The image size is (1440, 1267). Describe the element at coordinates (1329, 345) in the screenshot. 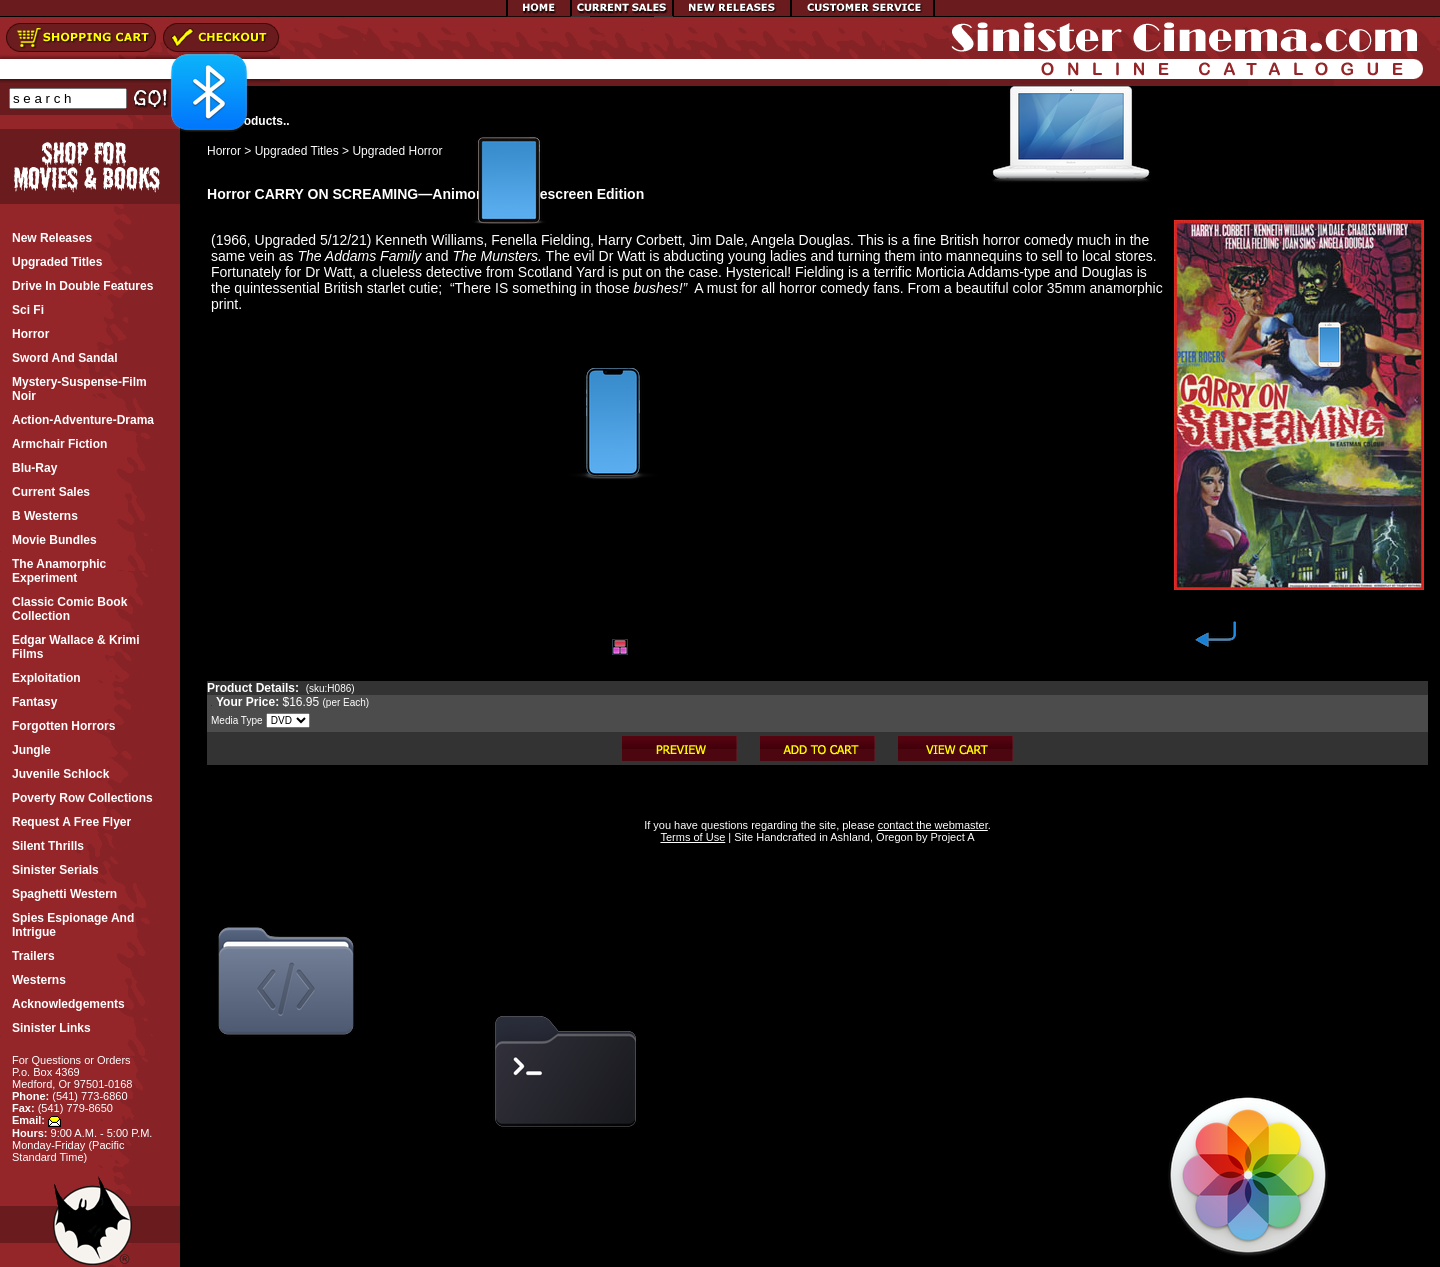

I see `manage connected iPhone device` at that location.